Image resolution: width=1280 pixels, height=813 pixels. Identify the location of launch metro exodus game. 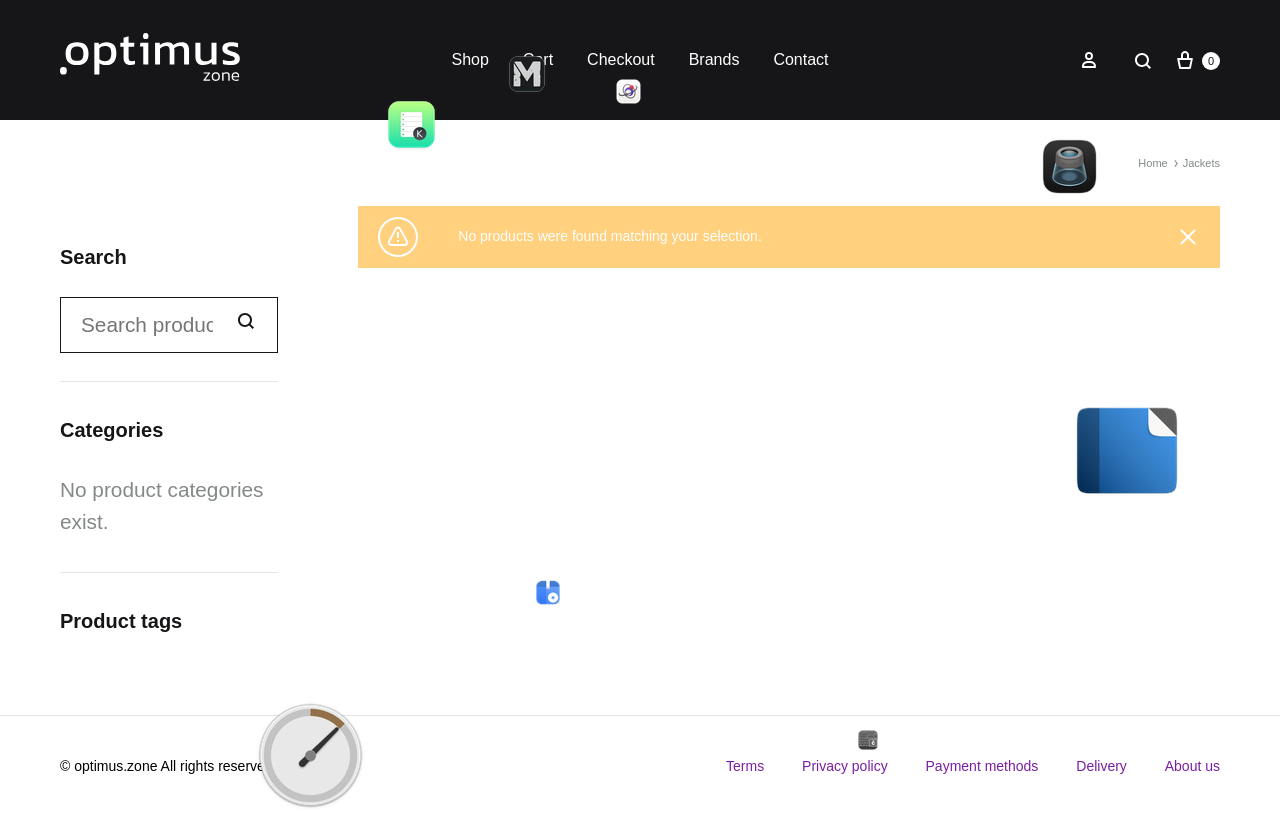
(527, 74).